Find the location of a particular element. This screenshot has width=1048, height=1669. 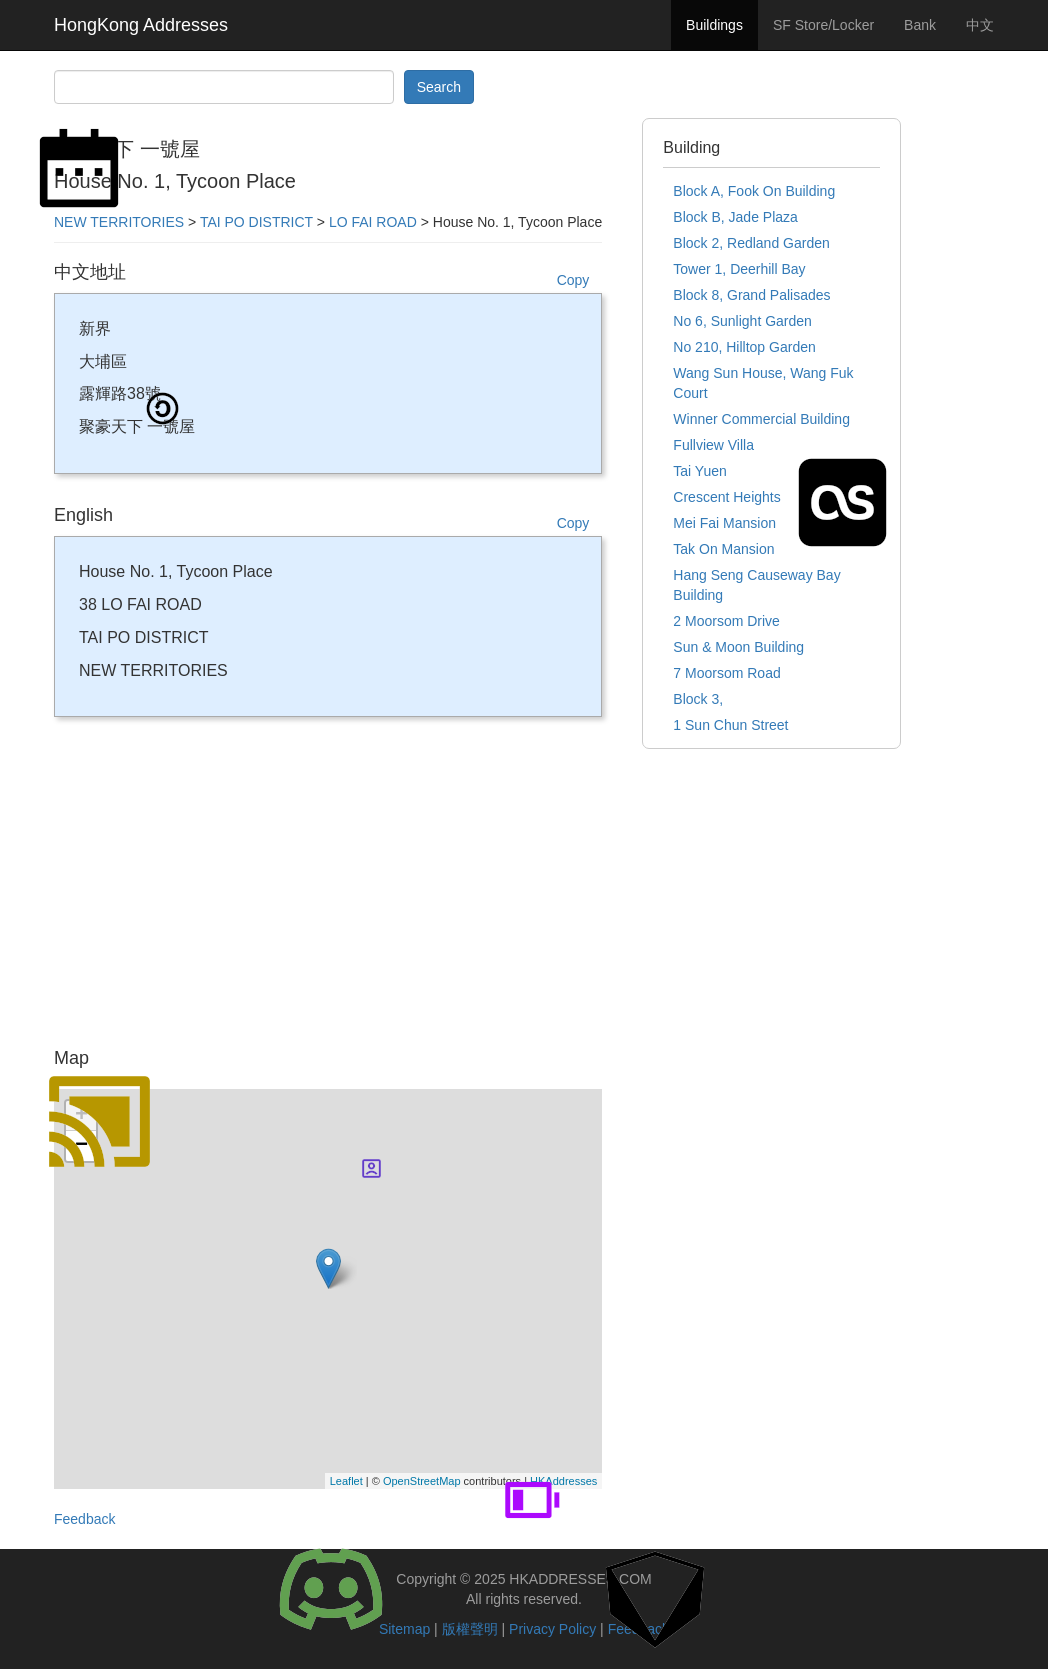

view calendar or scheduled events is located at coordinates (79, 172).